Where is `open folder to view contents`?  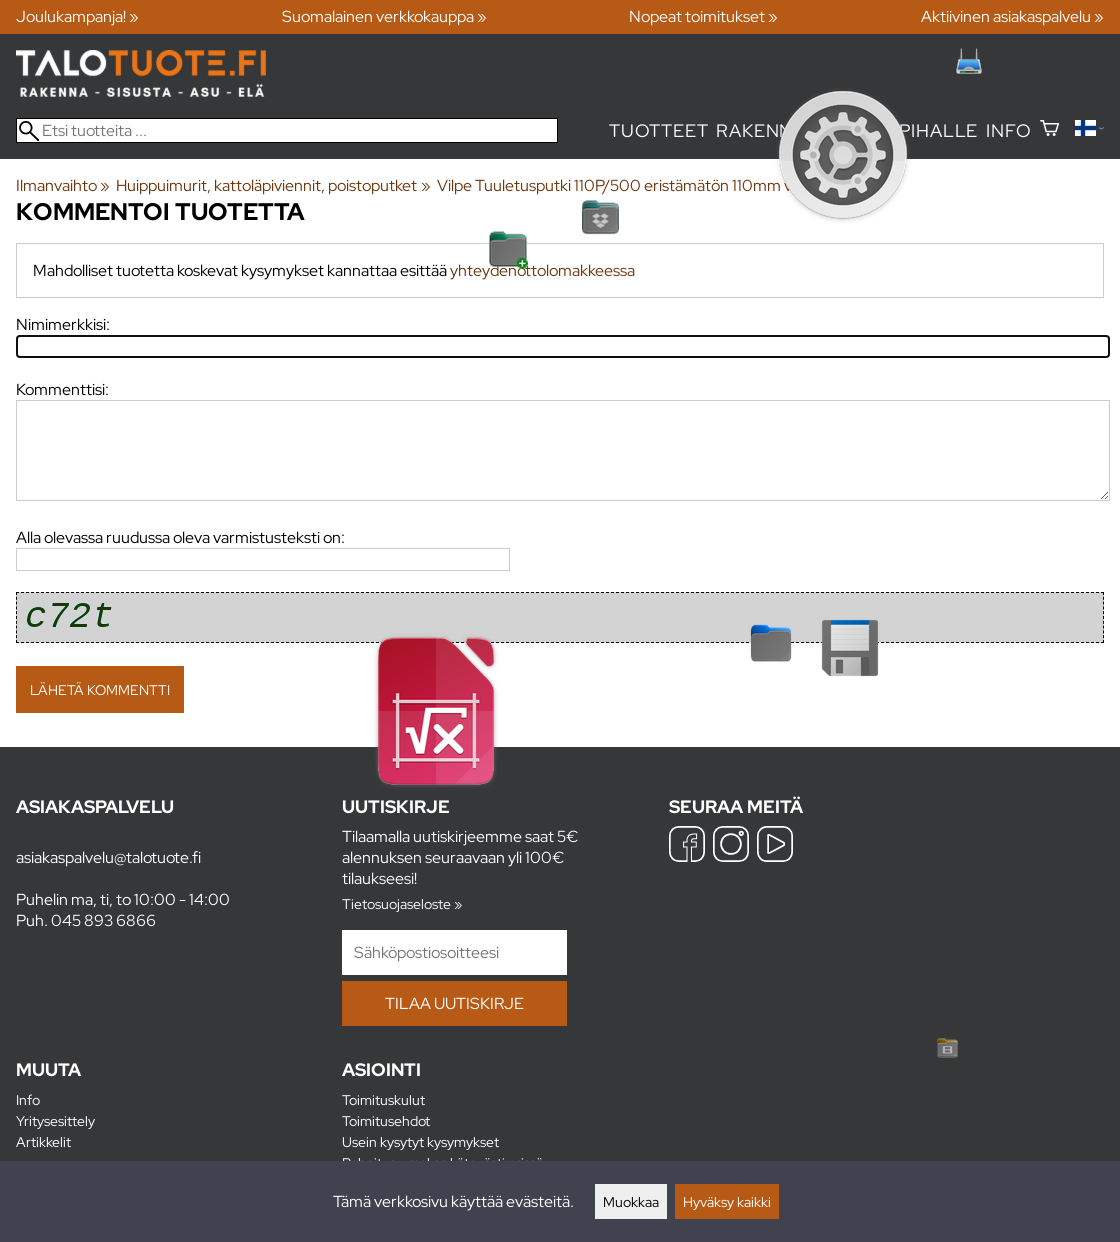 open folder to view contents is located at coordinates (771, 643).